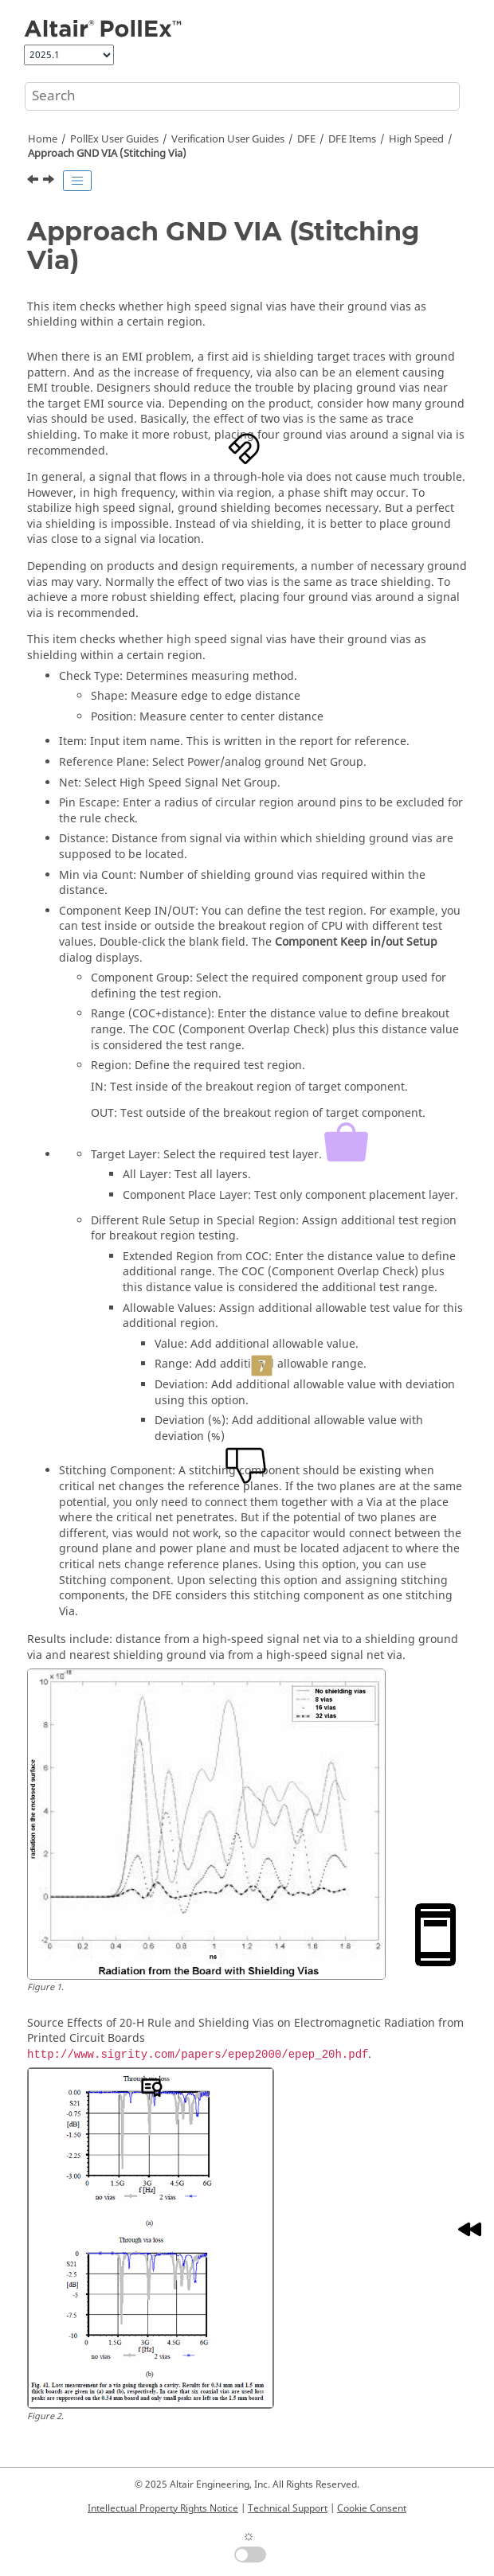 Image resolution: width=494 pixels, height=2576 pixels. I want to click on view your certificates or credentials, so click(151, 2086).